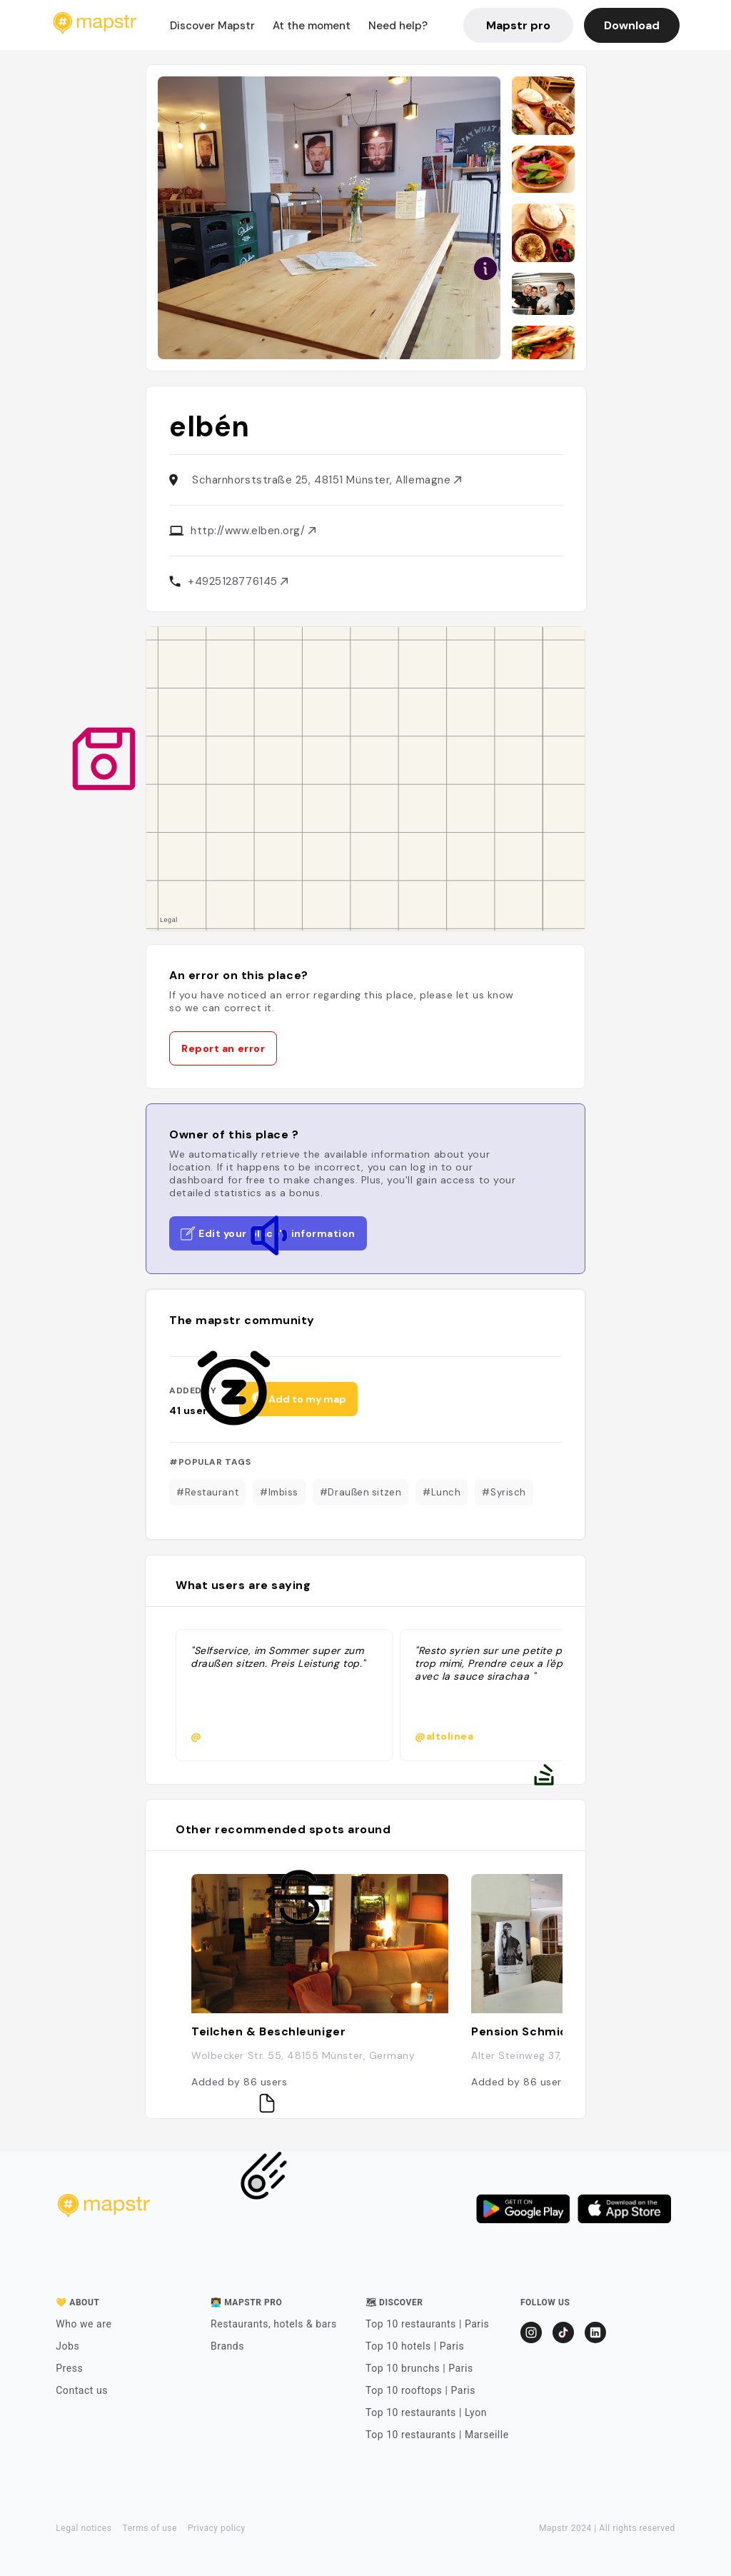 Image resolution: width=731 pixels, height=2576 pixels. Describe the element at coordinates (104, 758) in the screenshot. I see `save current file or document` at that location.